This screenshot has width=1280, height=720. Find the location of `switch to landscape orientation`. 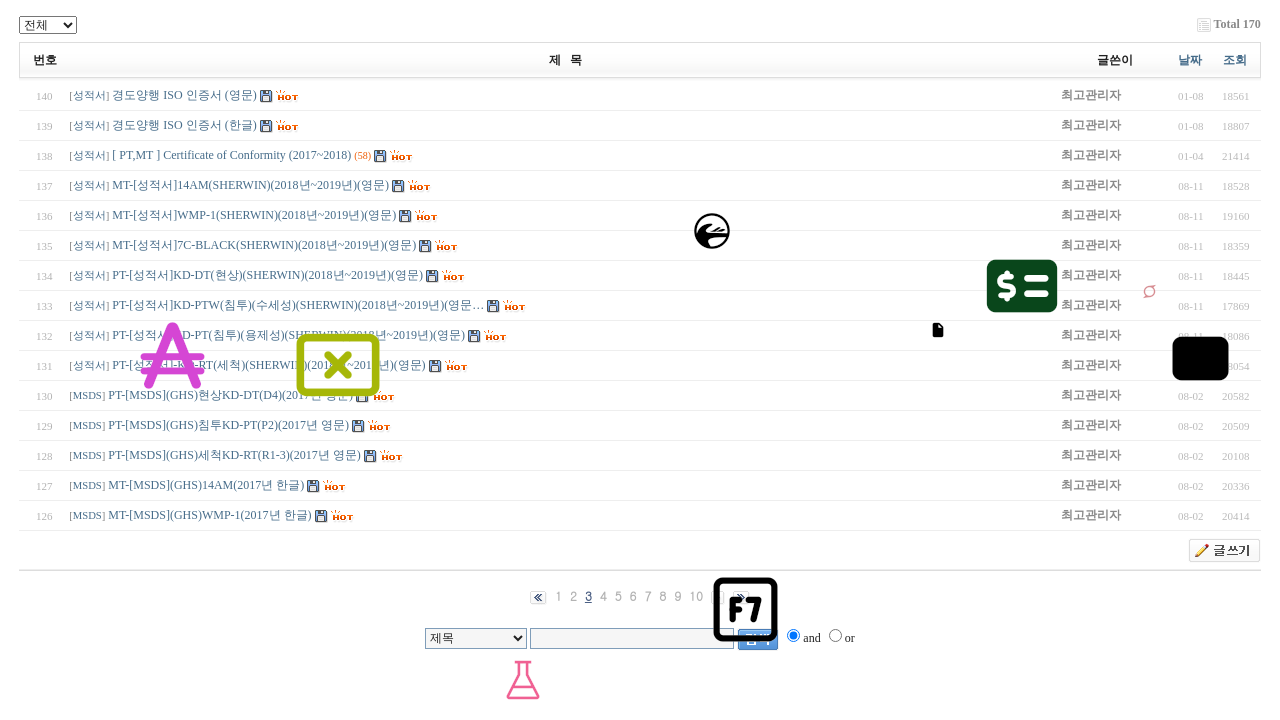

switch to landscape orientation is located at coordinates (1200, 358).